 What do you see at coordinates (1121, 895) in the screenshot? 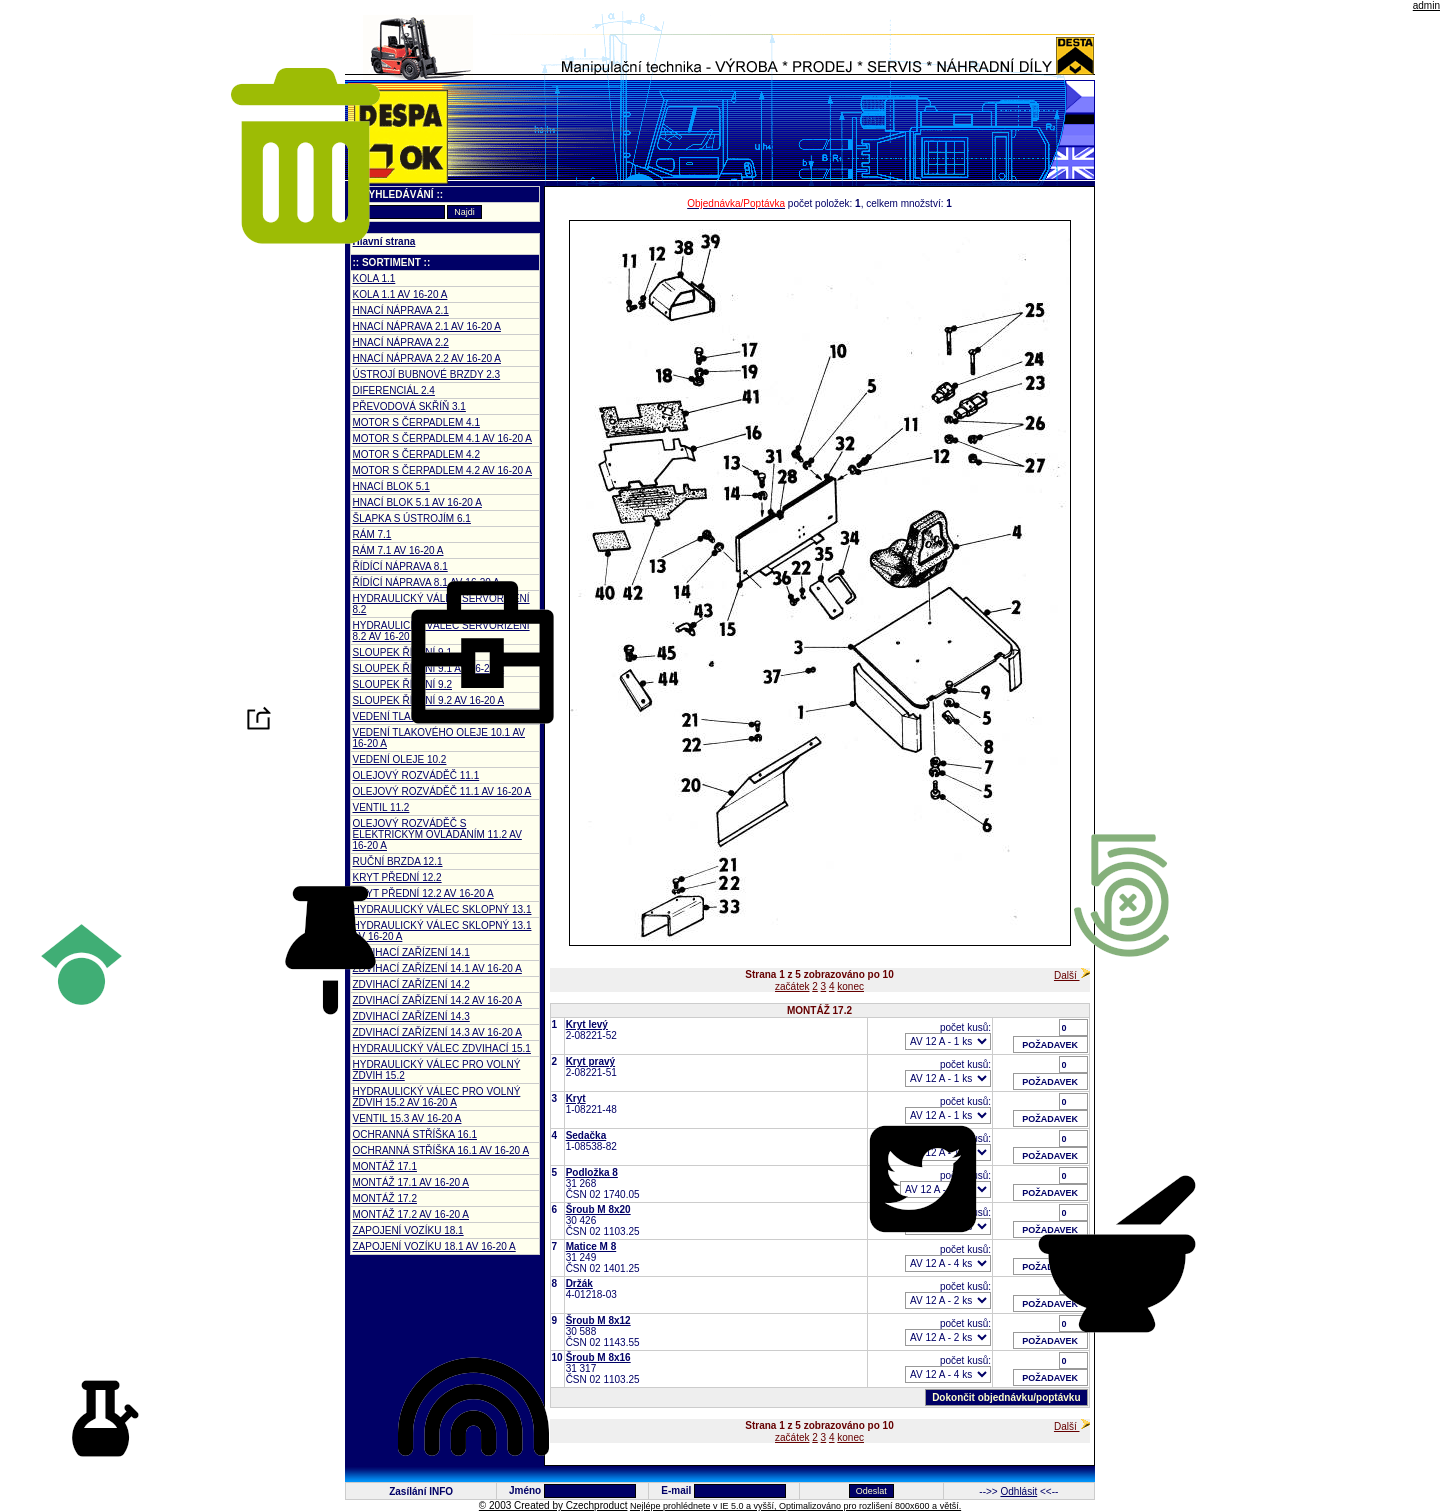
I see `visit 500px photography platform` at bounding box center [1121, 895].